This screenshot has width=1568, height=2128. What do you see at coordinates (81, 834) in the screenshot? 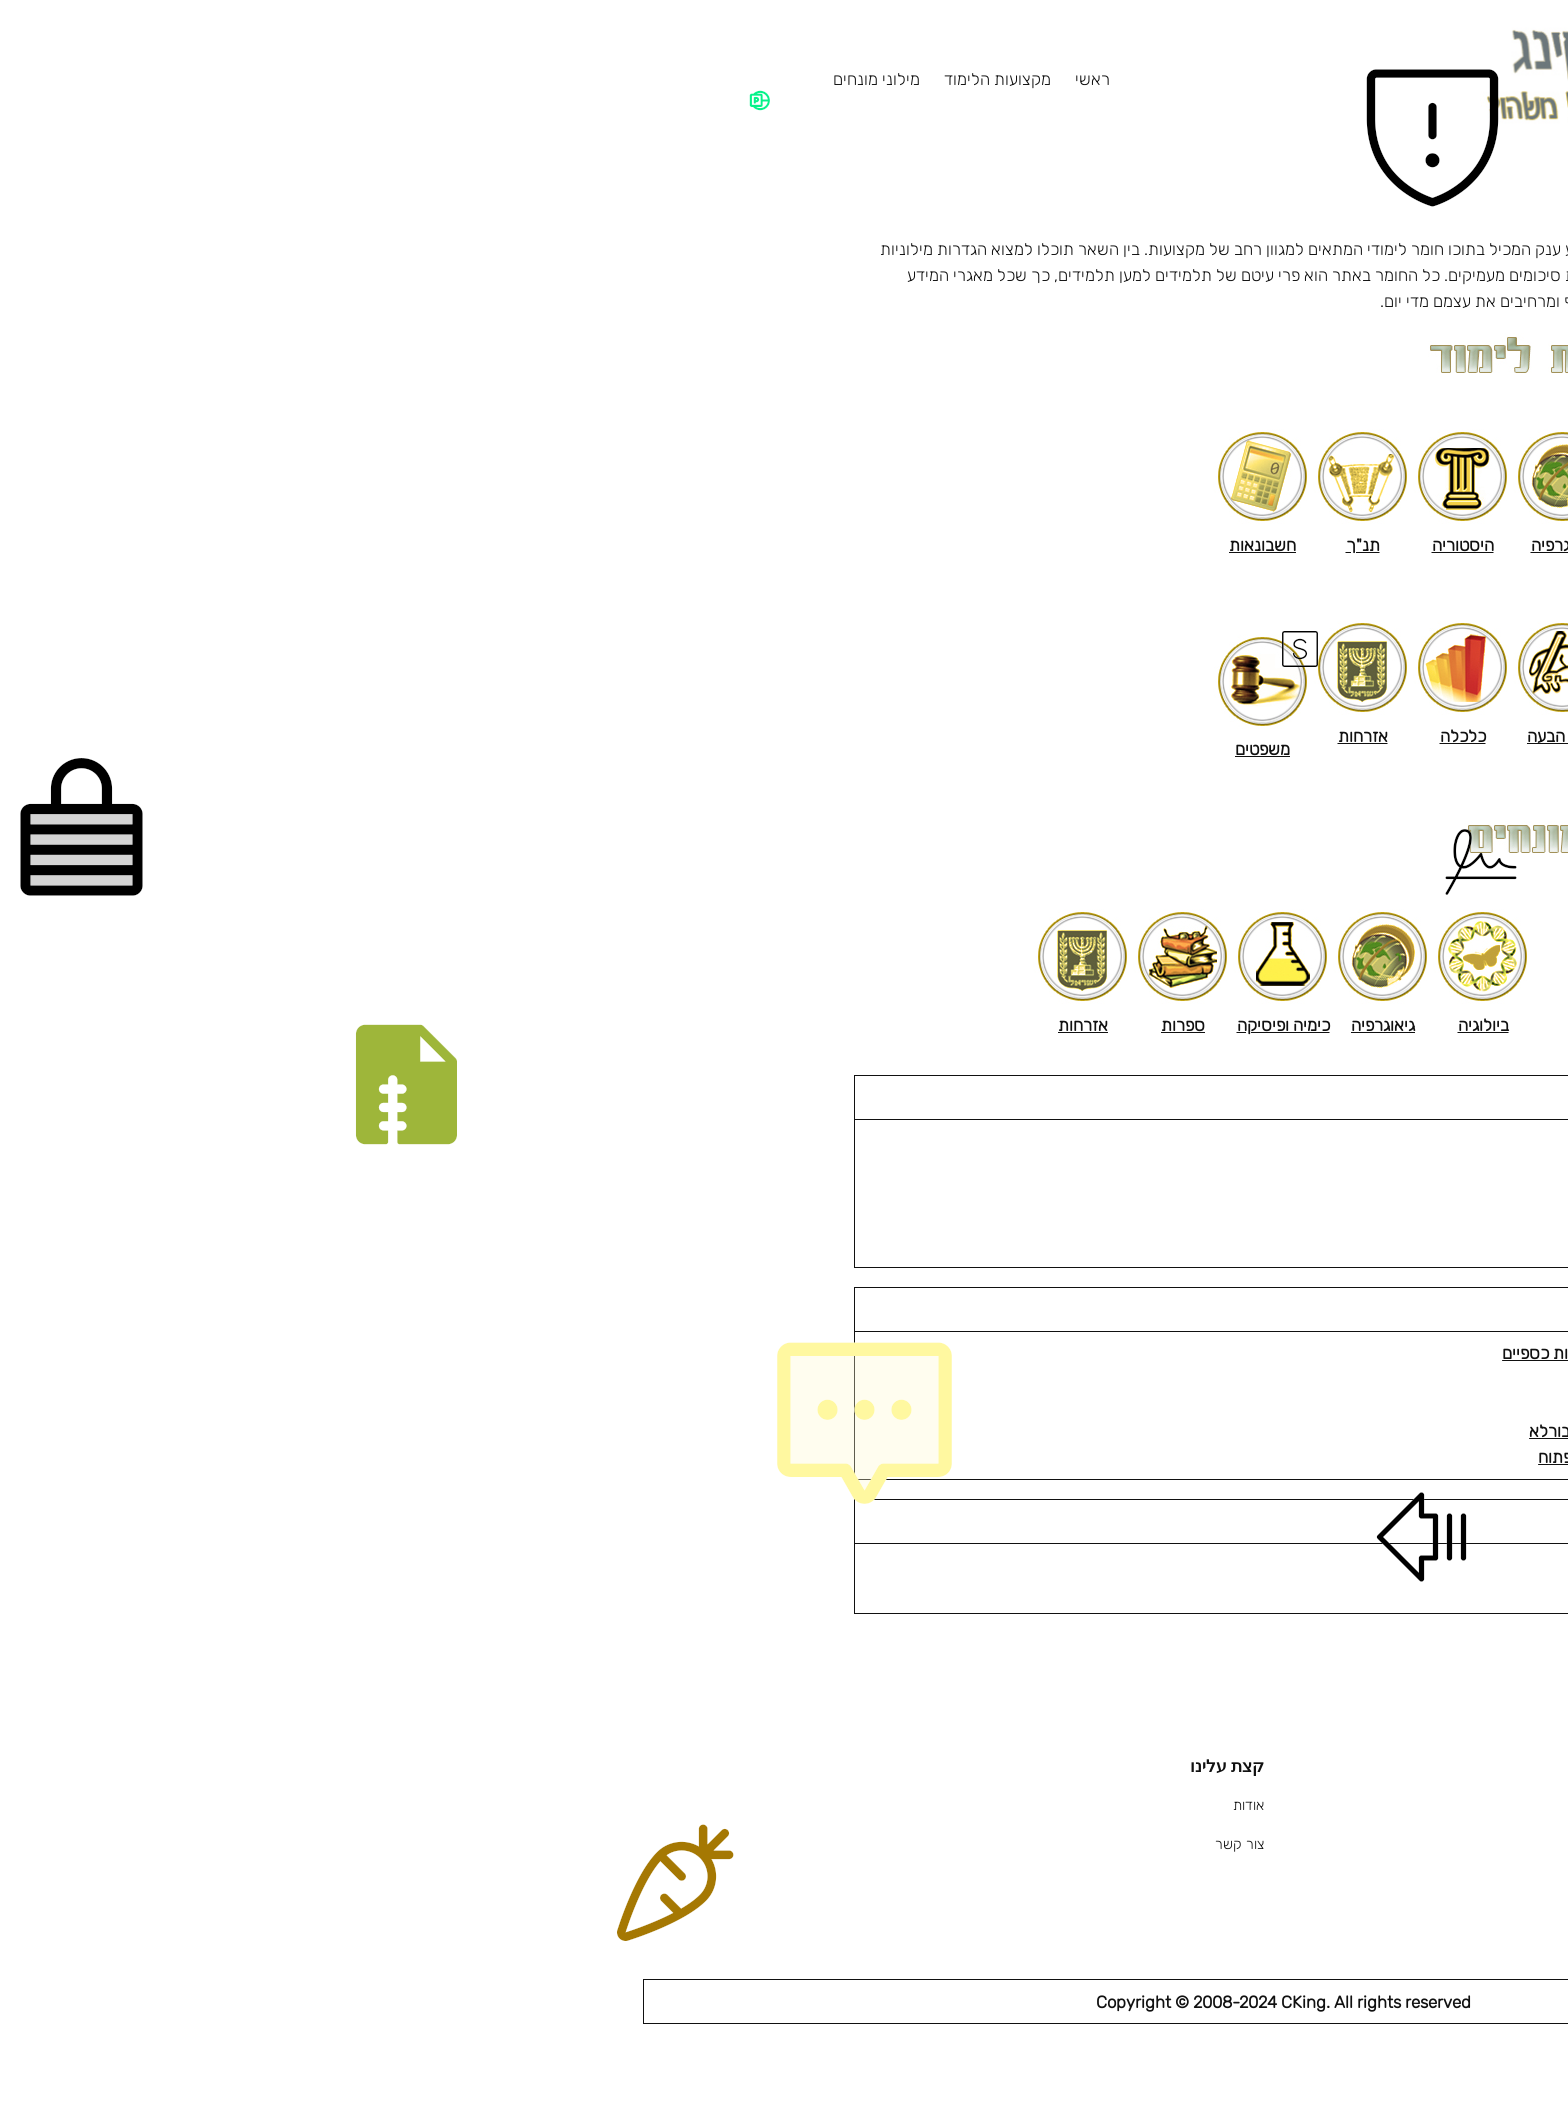
I see `indicates secure or encrypted content` at bounding box center [81, 834].